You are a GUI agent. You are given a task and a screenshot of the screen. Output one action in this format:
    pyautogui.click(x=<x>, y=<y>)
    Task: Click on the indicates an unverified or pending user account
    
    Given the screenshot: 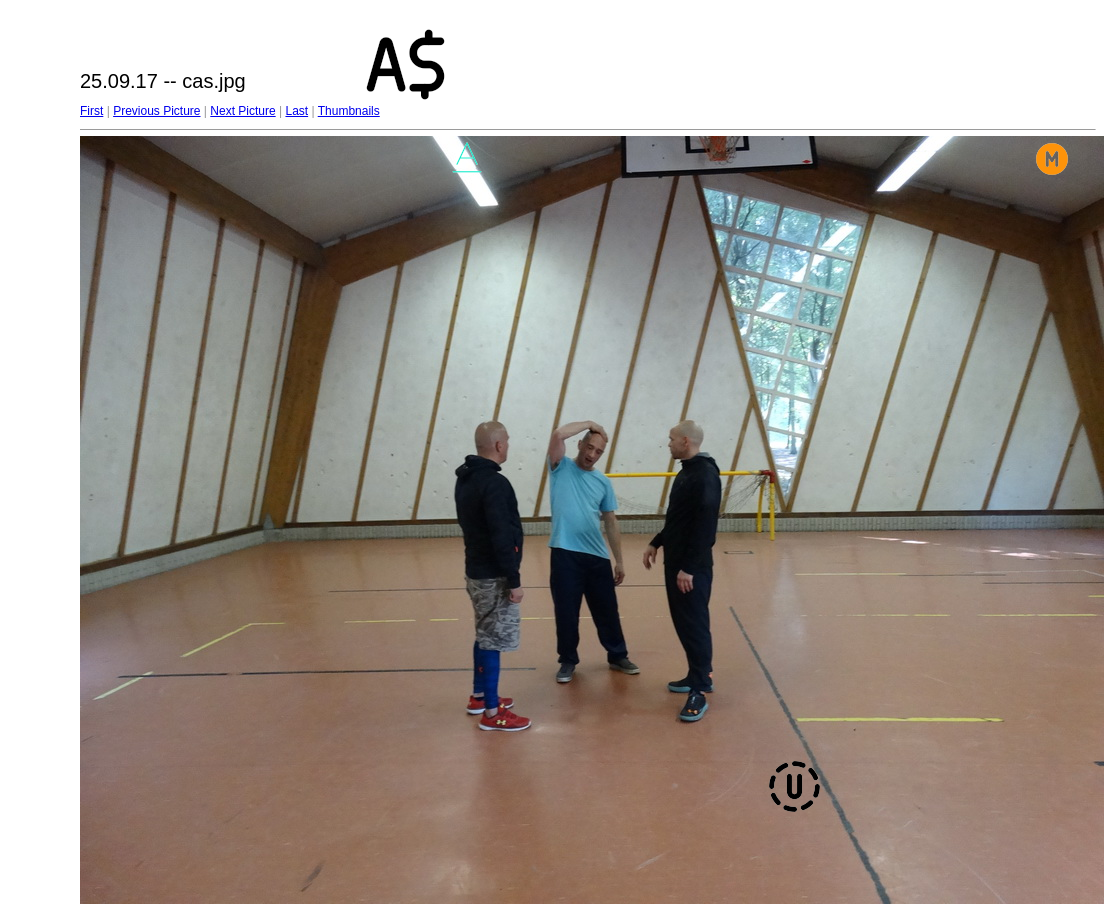 What is the action you would take?
    pyautogui.click(x=794, y=786)
    